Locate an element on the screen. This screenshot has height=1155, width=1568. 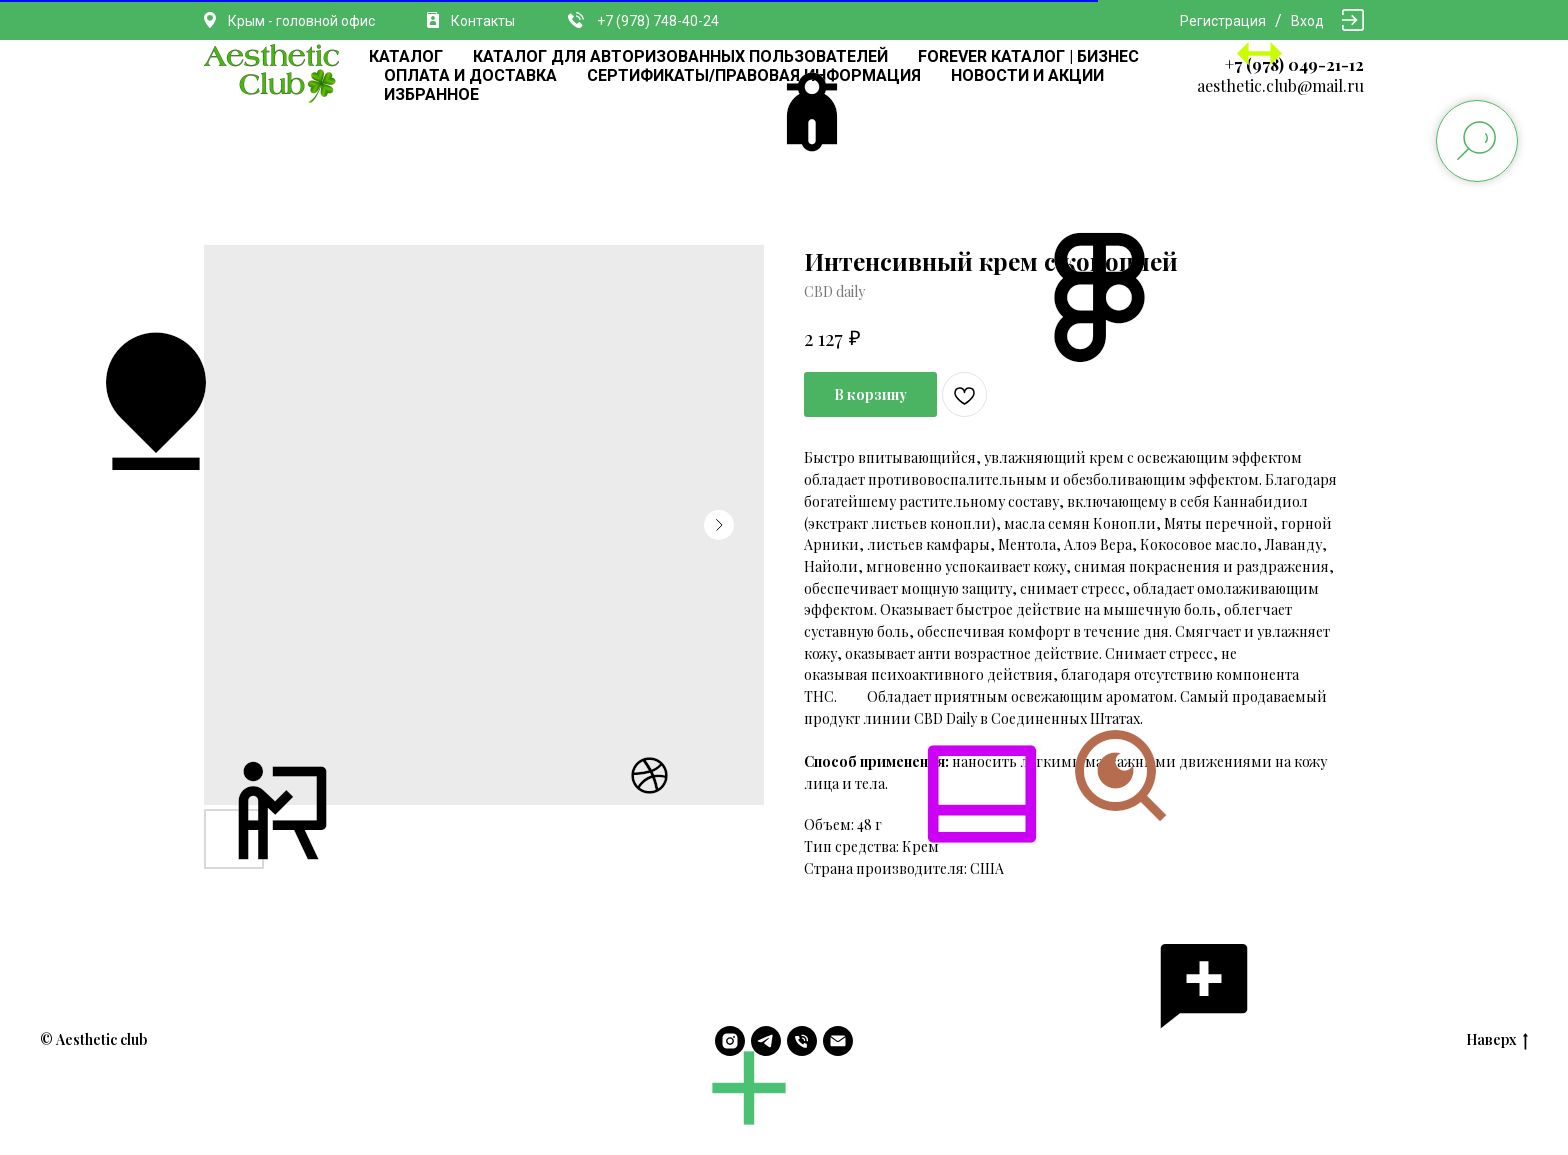
expand content horizontally is located at coordinates (1259, 53).